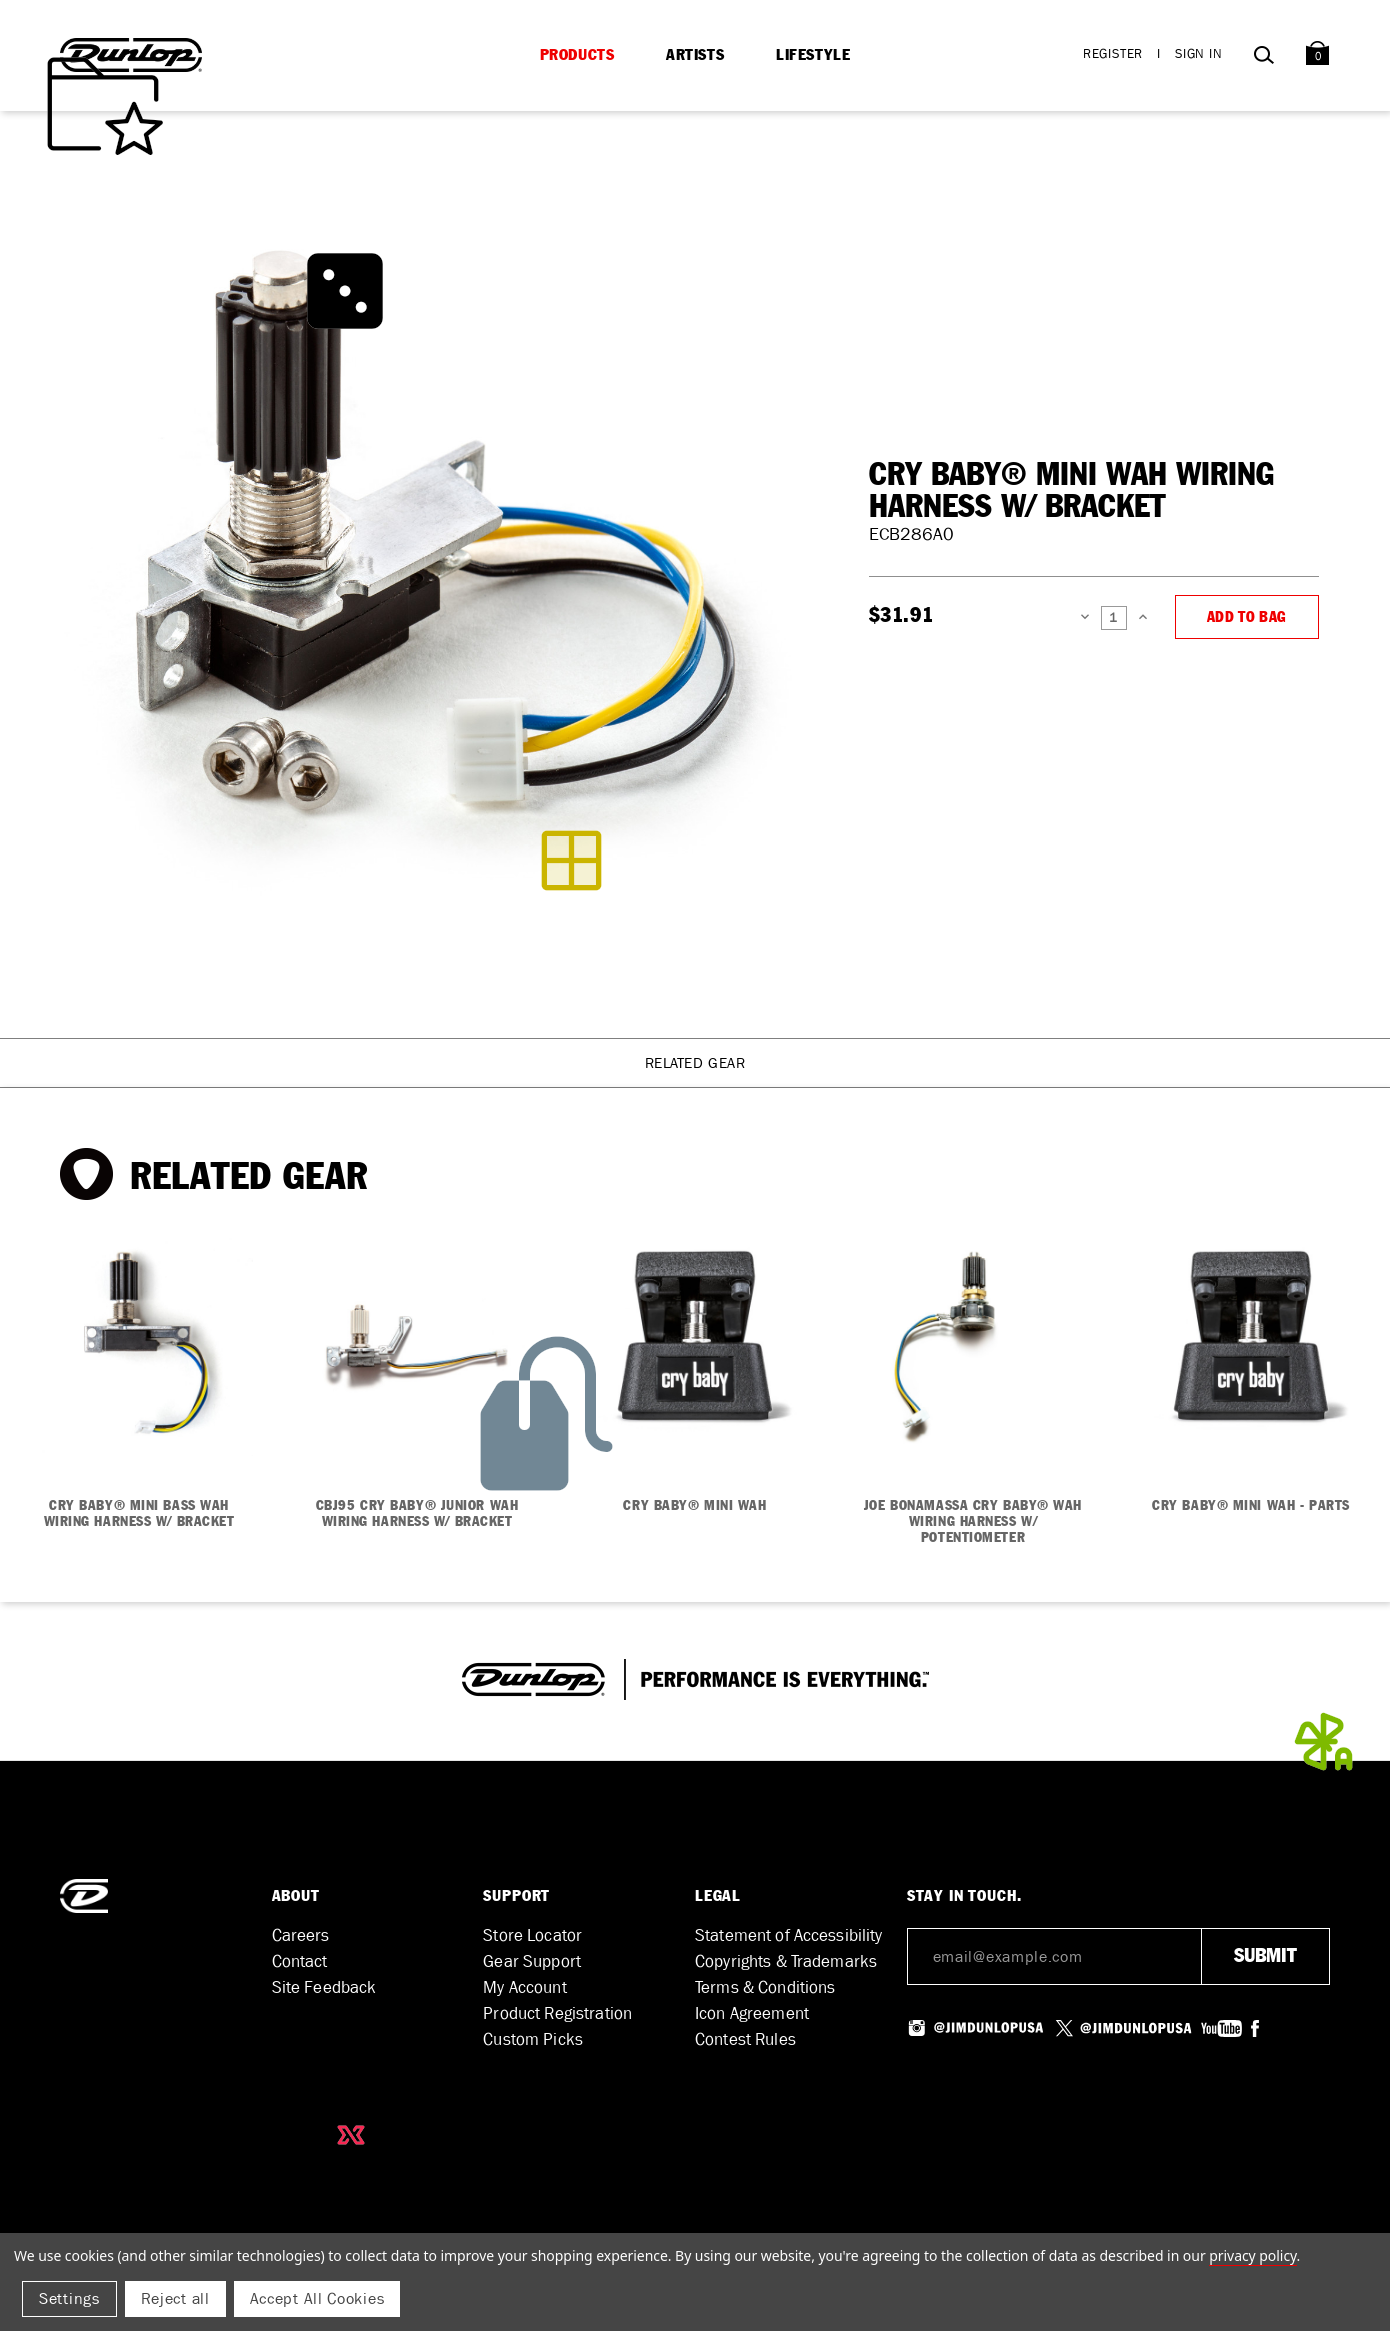 This screenshot has width=1390, height=2331. Describe the element at coordinates (103, 104) in the screenshot. I see `access your starred or favorite folders` at that location.